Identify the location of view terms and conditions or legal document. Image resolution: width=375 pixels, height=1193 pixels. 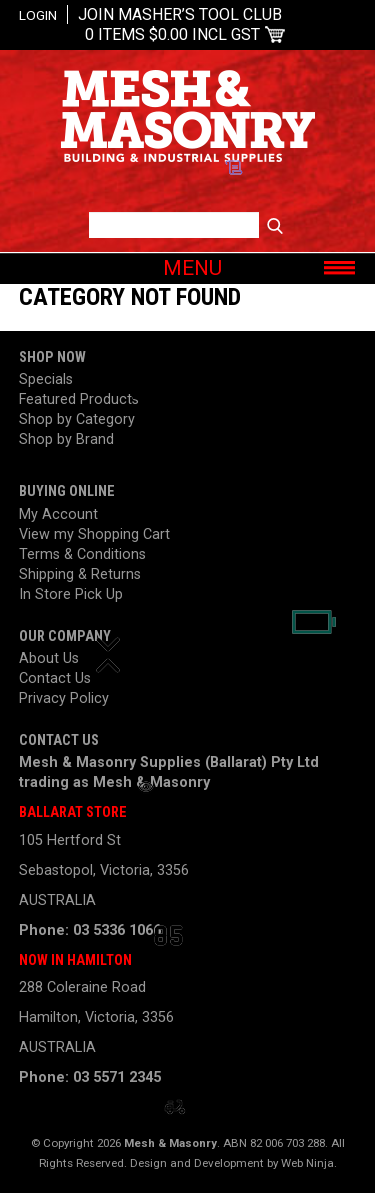
(234, 167).